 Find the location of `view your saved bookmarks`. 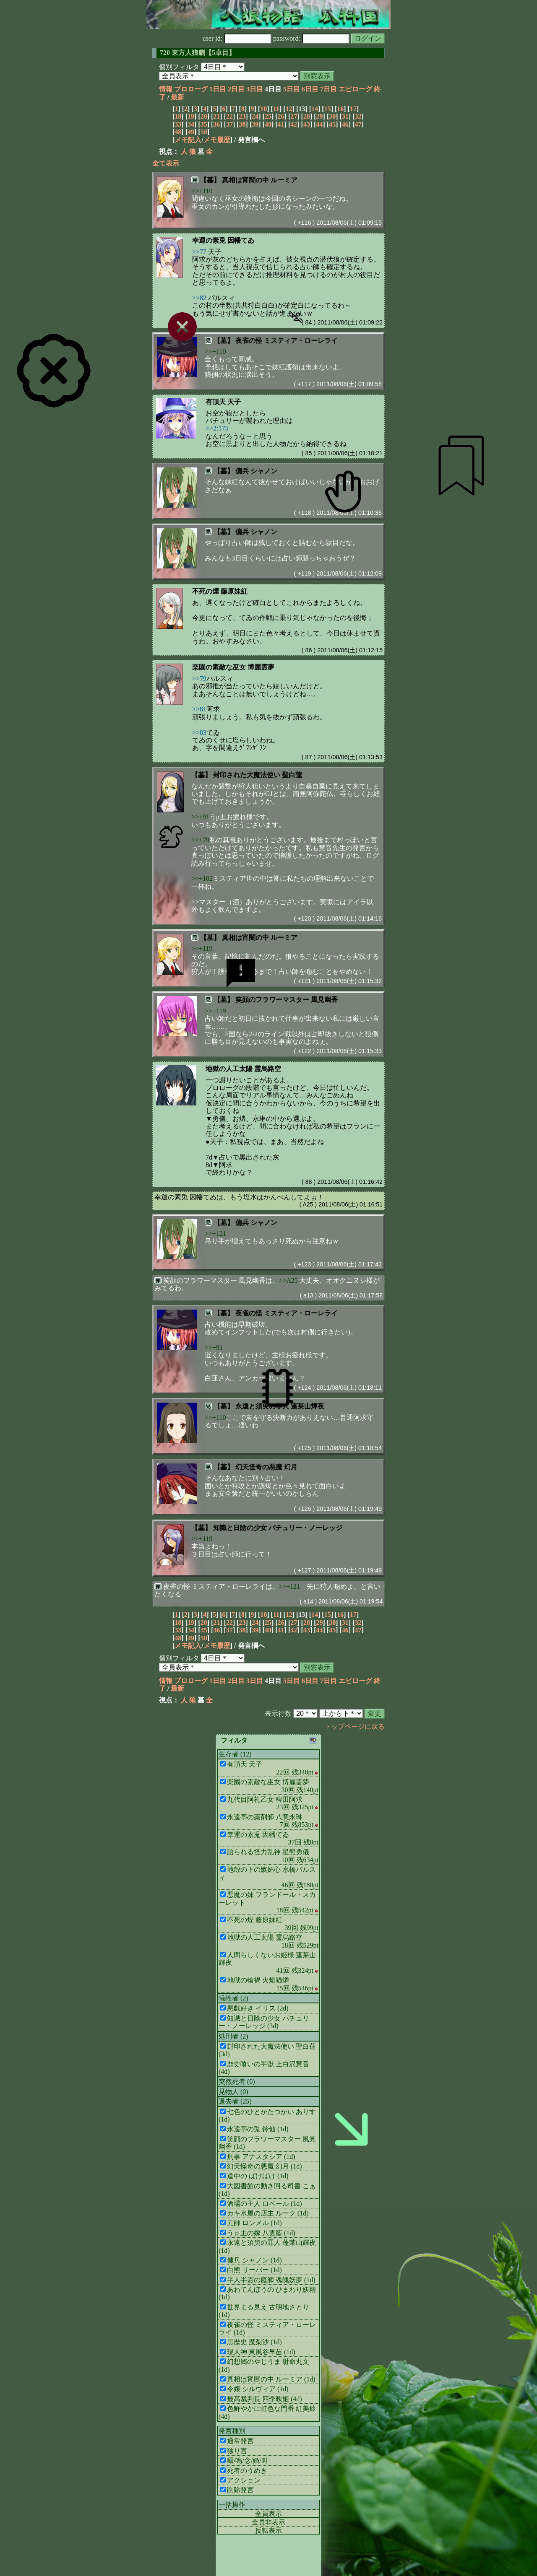

view your saved bookmarks is located at coordinates (461, 465).